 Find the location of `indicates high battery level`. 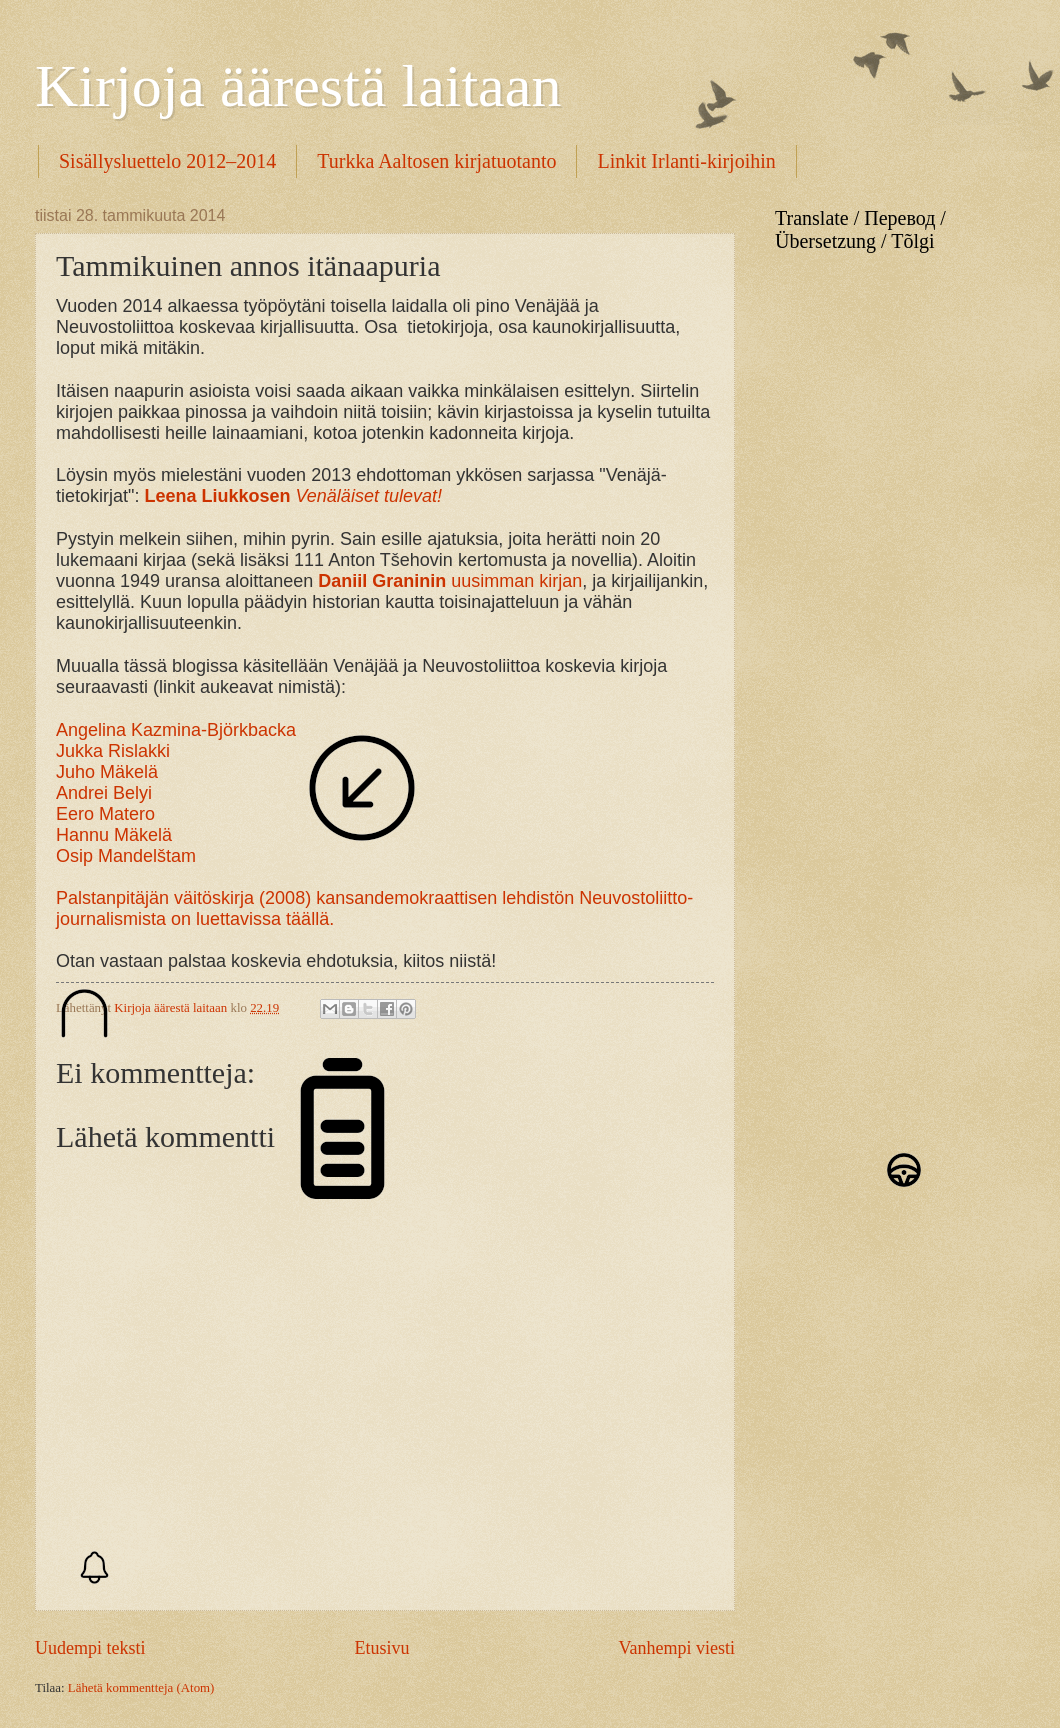

indicates high battery level is located at coordinates (342, 1128).